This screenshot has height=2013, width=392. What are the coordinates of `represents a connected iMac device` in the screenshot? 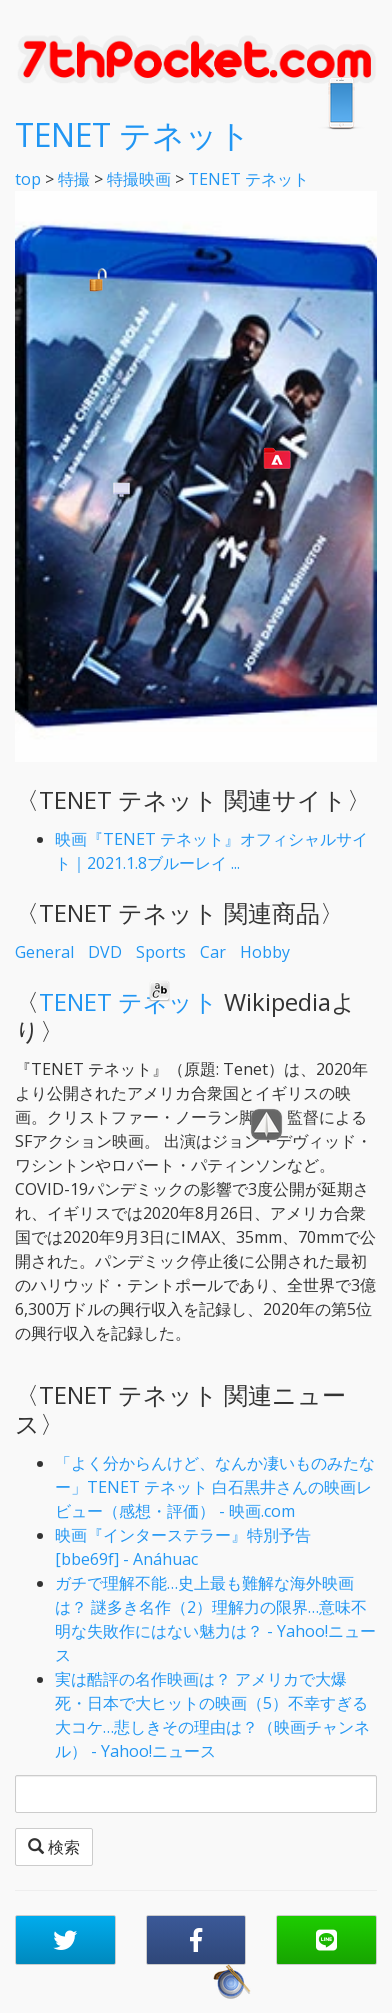 It's located at (121, 489).